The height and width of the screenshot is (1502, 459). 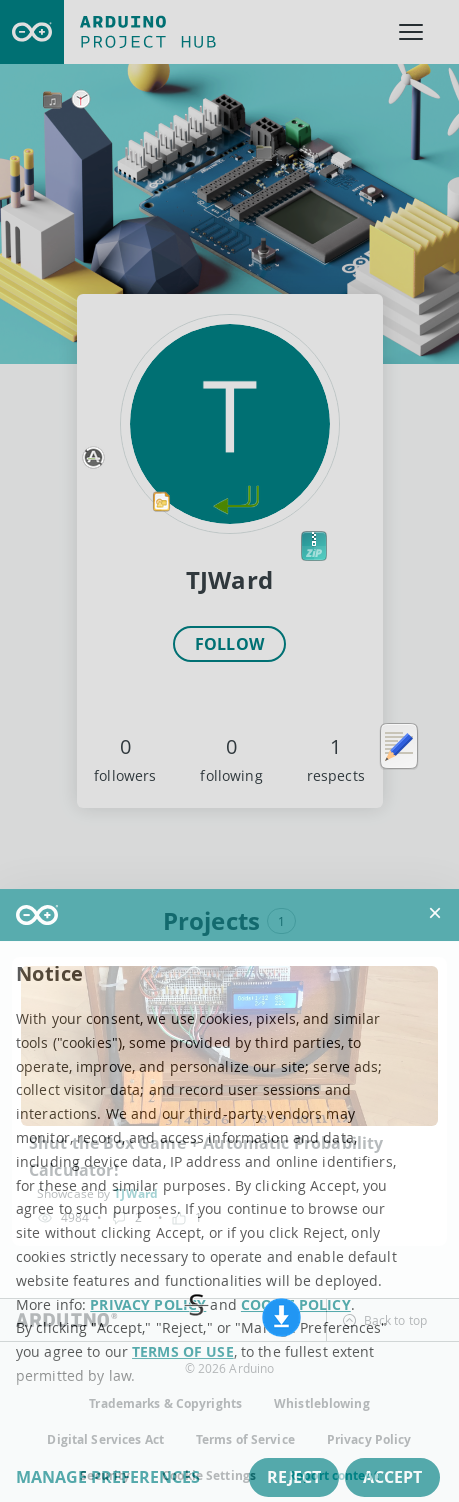 I want to click on check for available software updates, so click(x=93, y=457).